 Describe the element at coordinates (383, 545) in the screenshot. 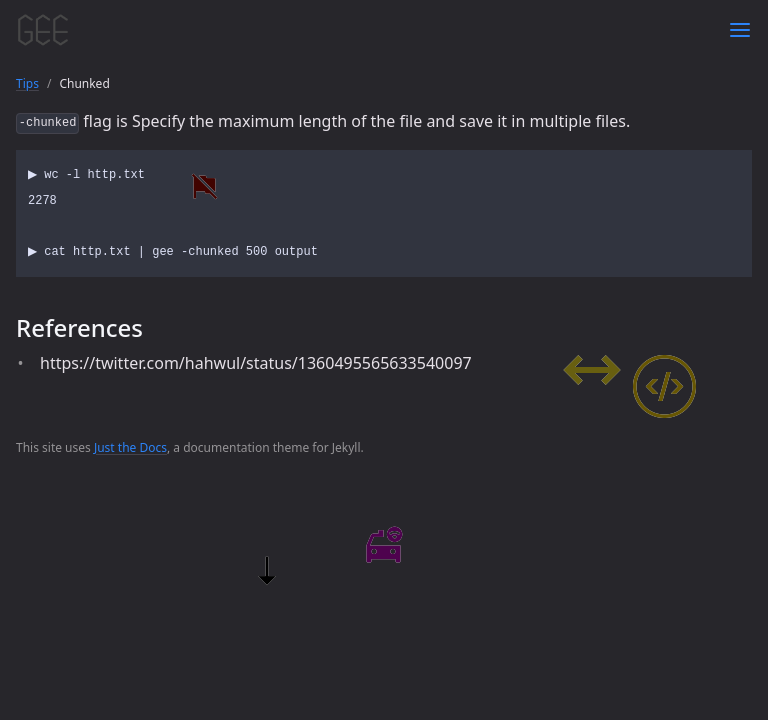

I see `request a wifi-enabled taxi or rideshare` at that location.